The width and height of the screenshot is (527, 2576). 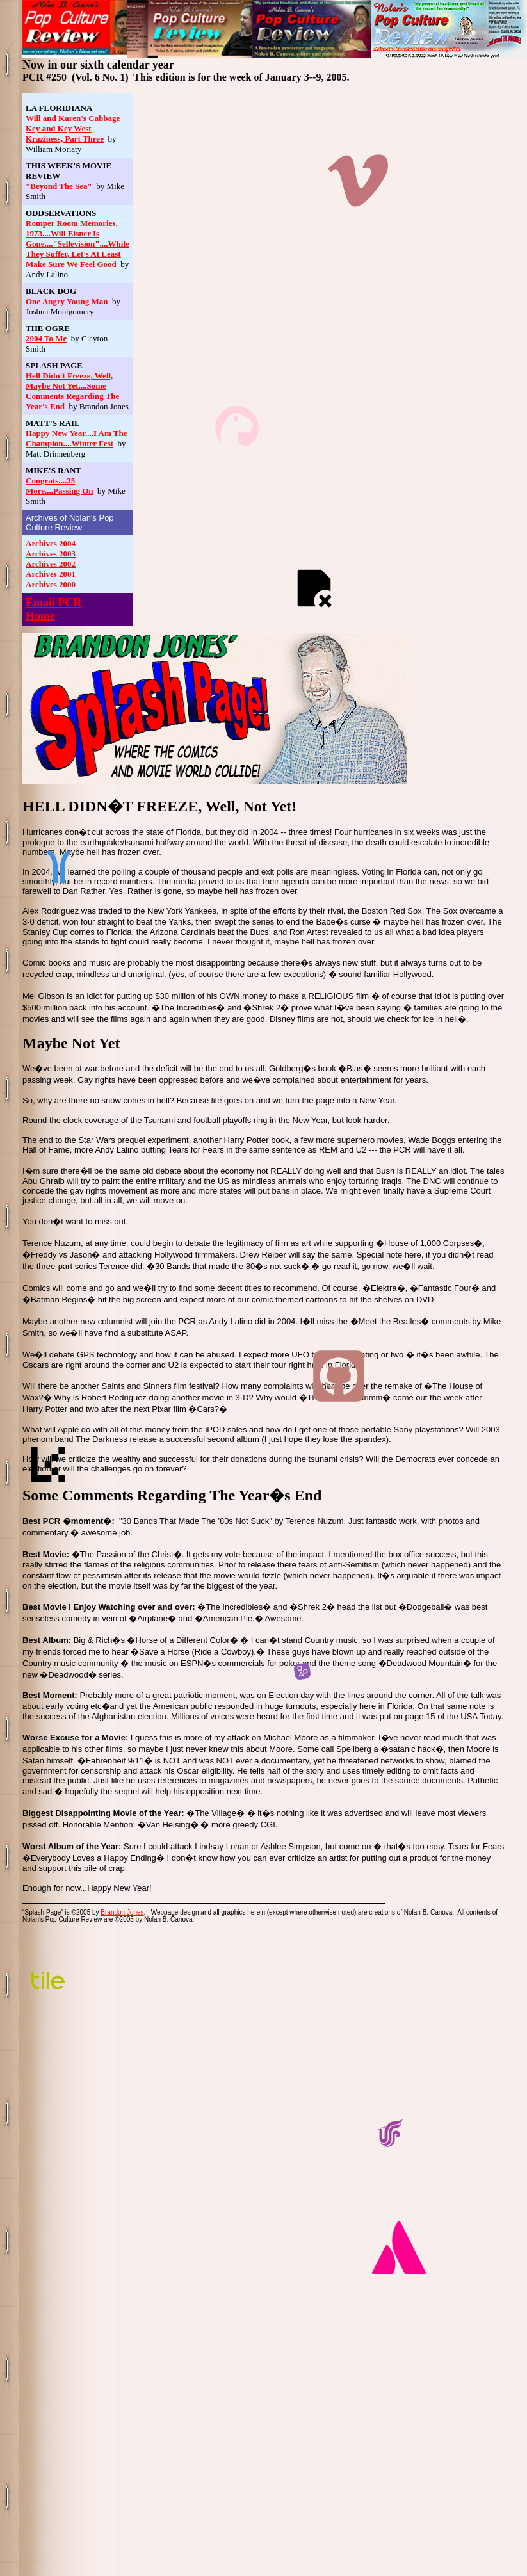 What do you see at coordinates (390, 2133) in the screenshot?
I see `Air China airline logo` at bounding box center [390, 2133].